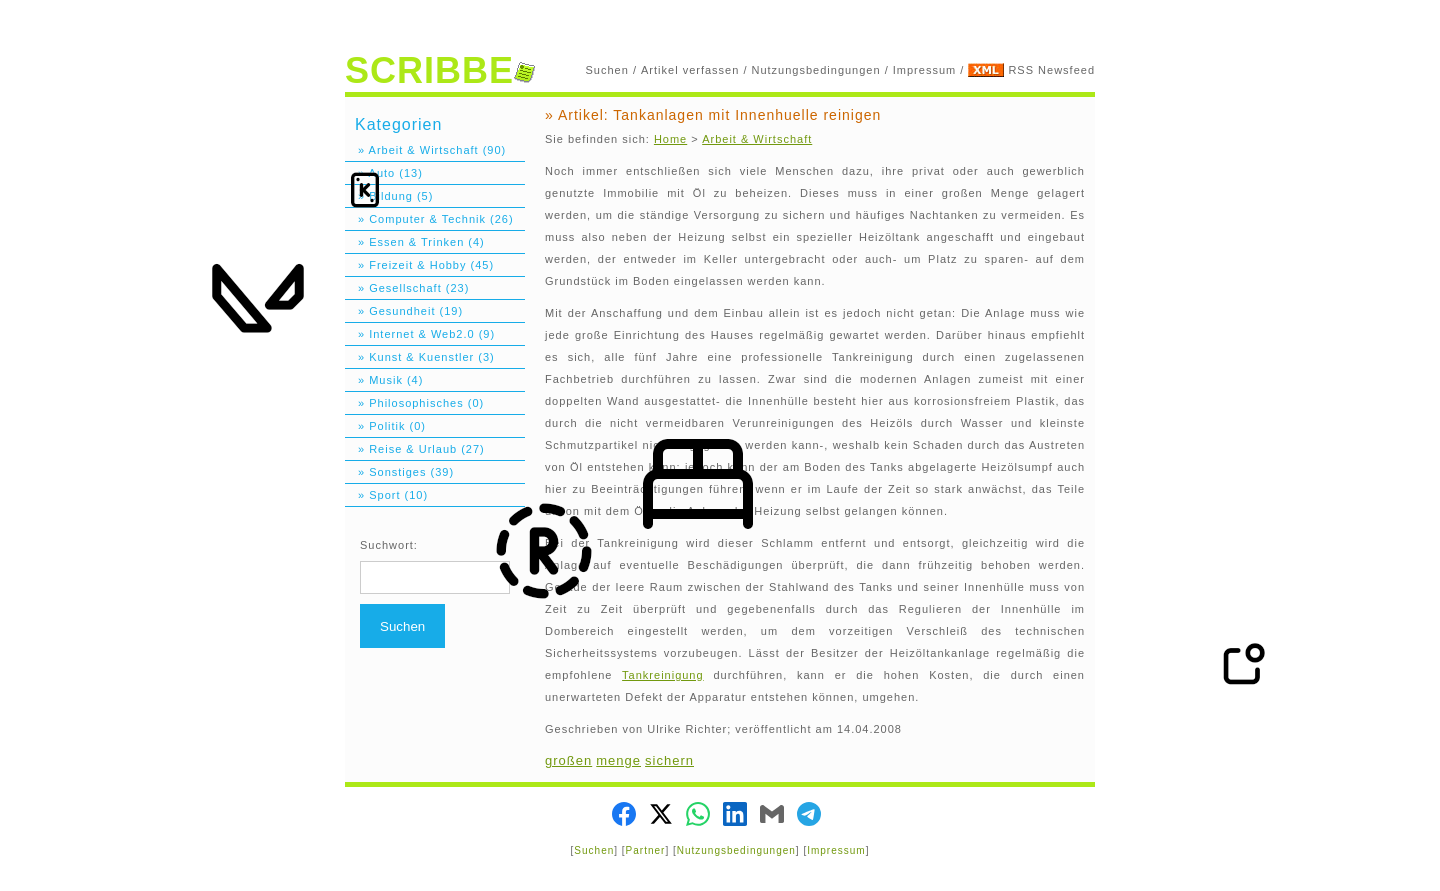  I want to click on launch Valorant game, so click(258, 296).